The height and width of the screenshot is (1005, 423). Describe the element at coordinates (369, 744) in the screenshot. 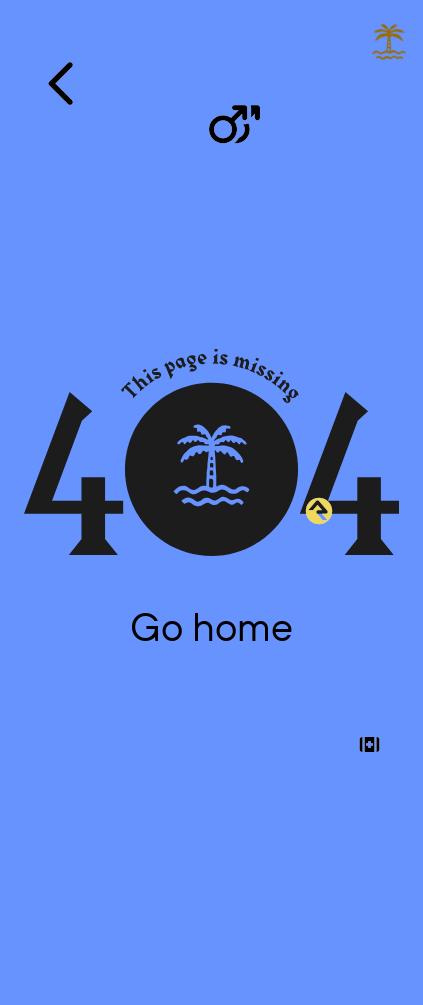

I see `access first aid or medical help resources` at that location.